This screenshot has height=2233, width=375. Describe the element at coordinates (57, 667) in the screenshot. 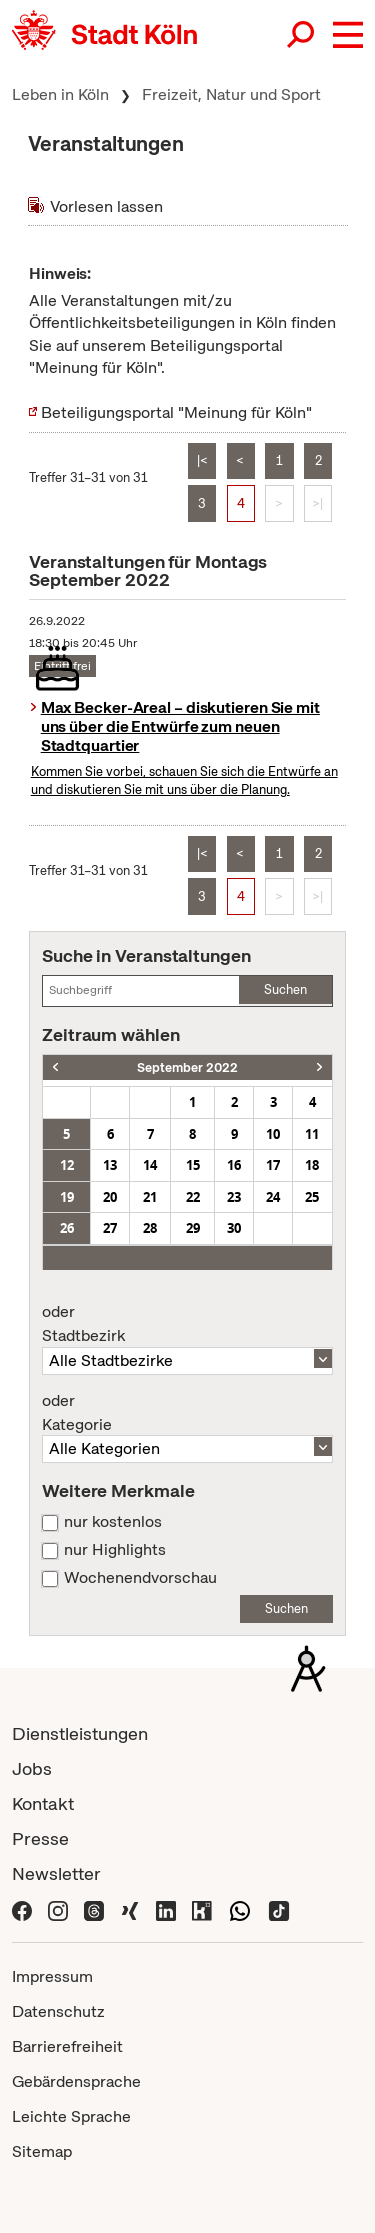

I see `view birthday or celebration events` at that location.